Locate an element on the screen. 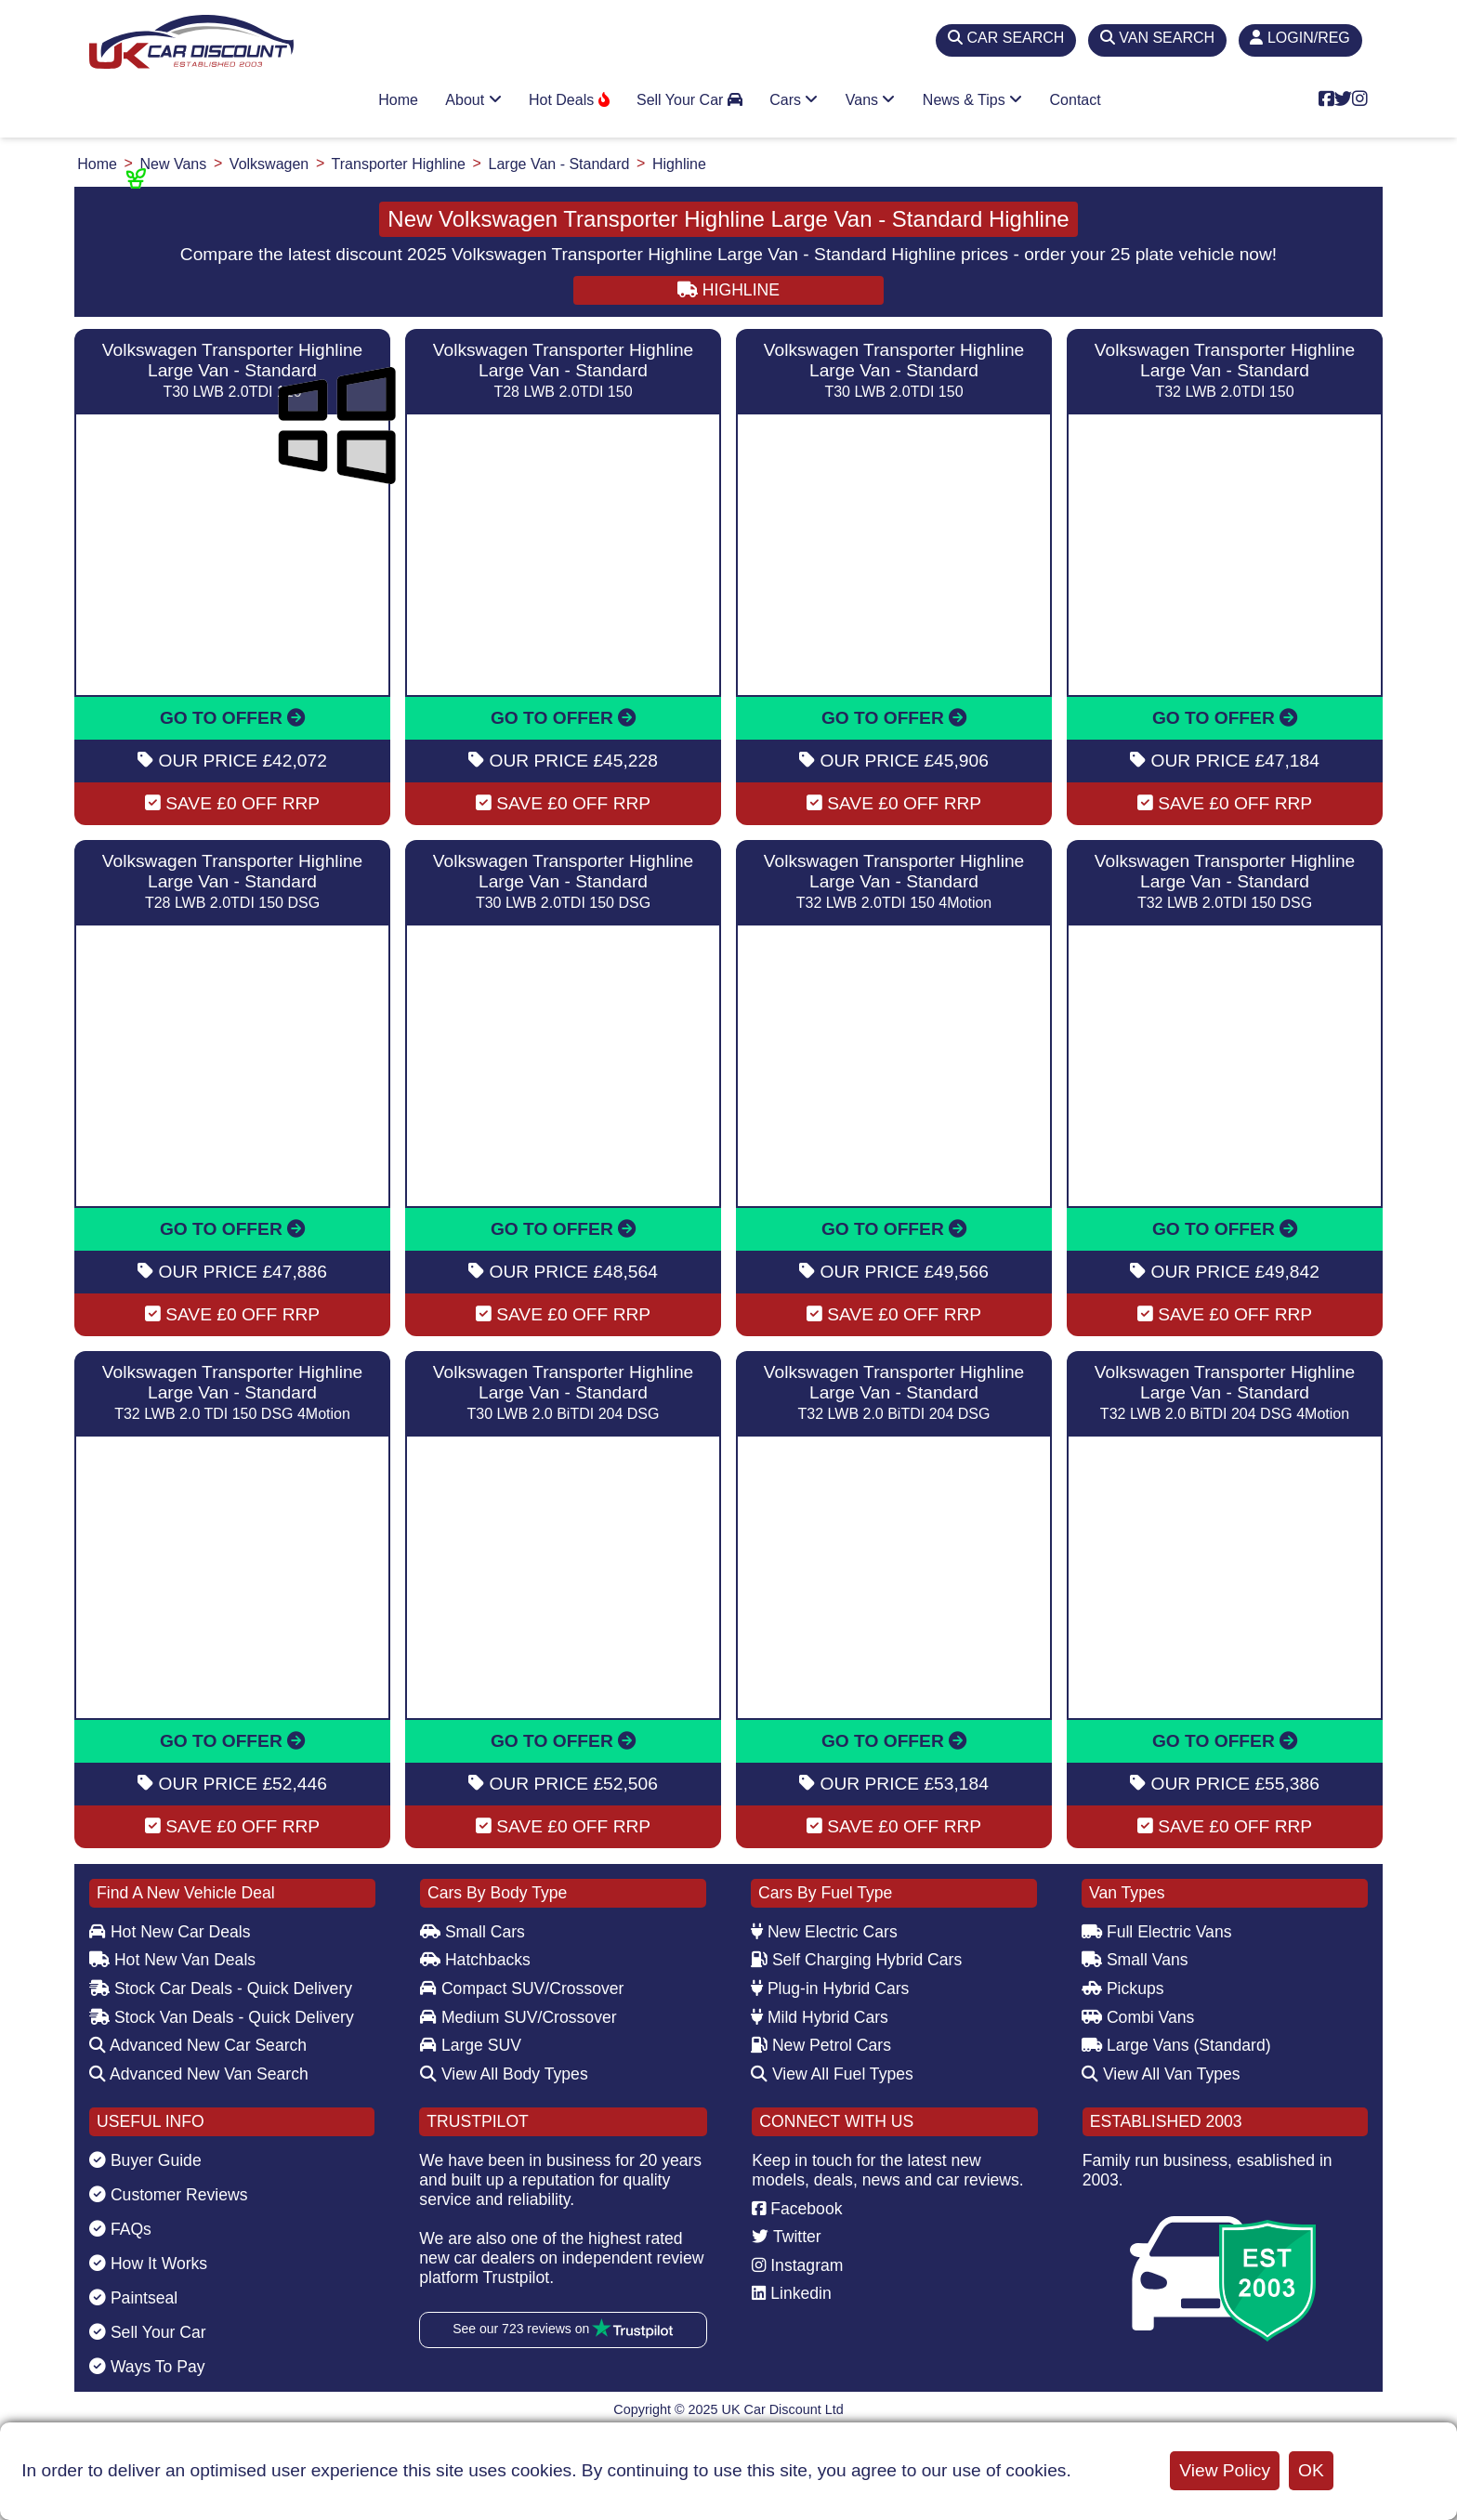 The image size is (1457, 2520). open the Windows start menu is located at coordinates (342, 426).